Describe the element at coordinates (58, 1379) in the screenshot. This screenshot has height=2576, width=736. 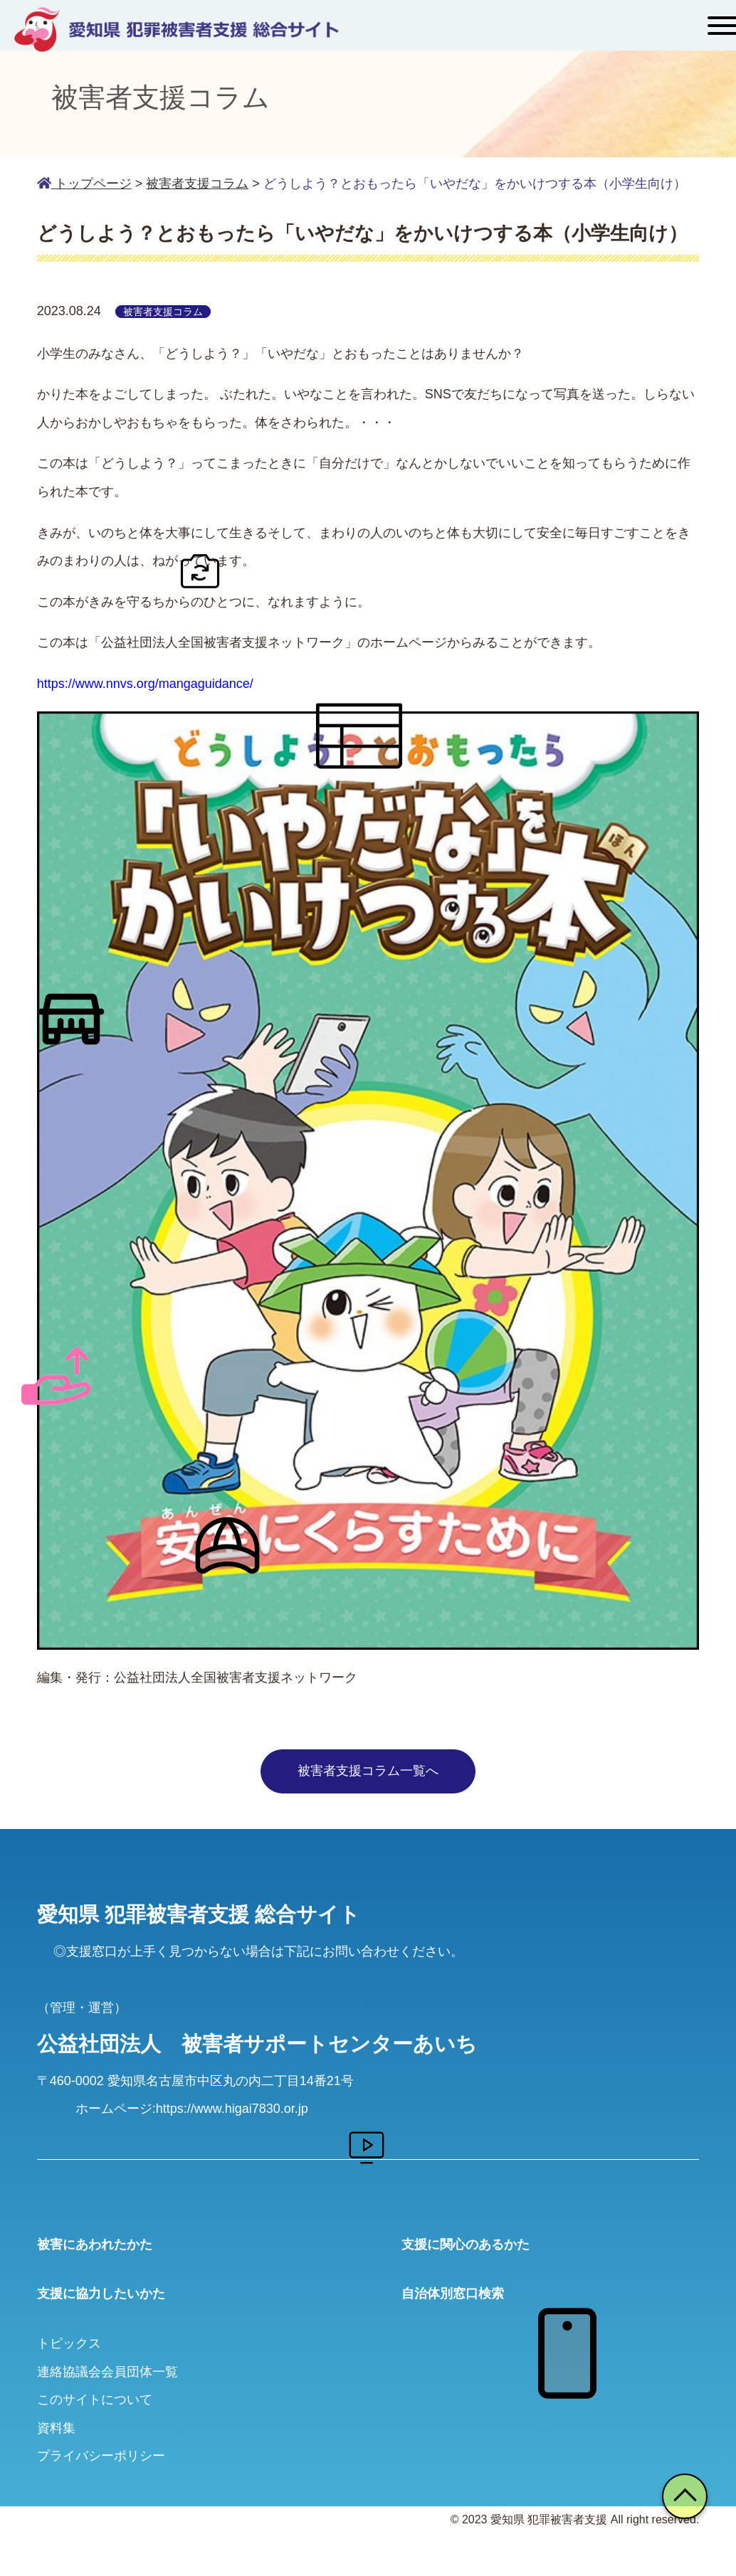
I see `upload or send a file` at that location.